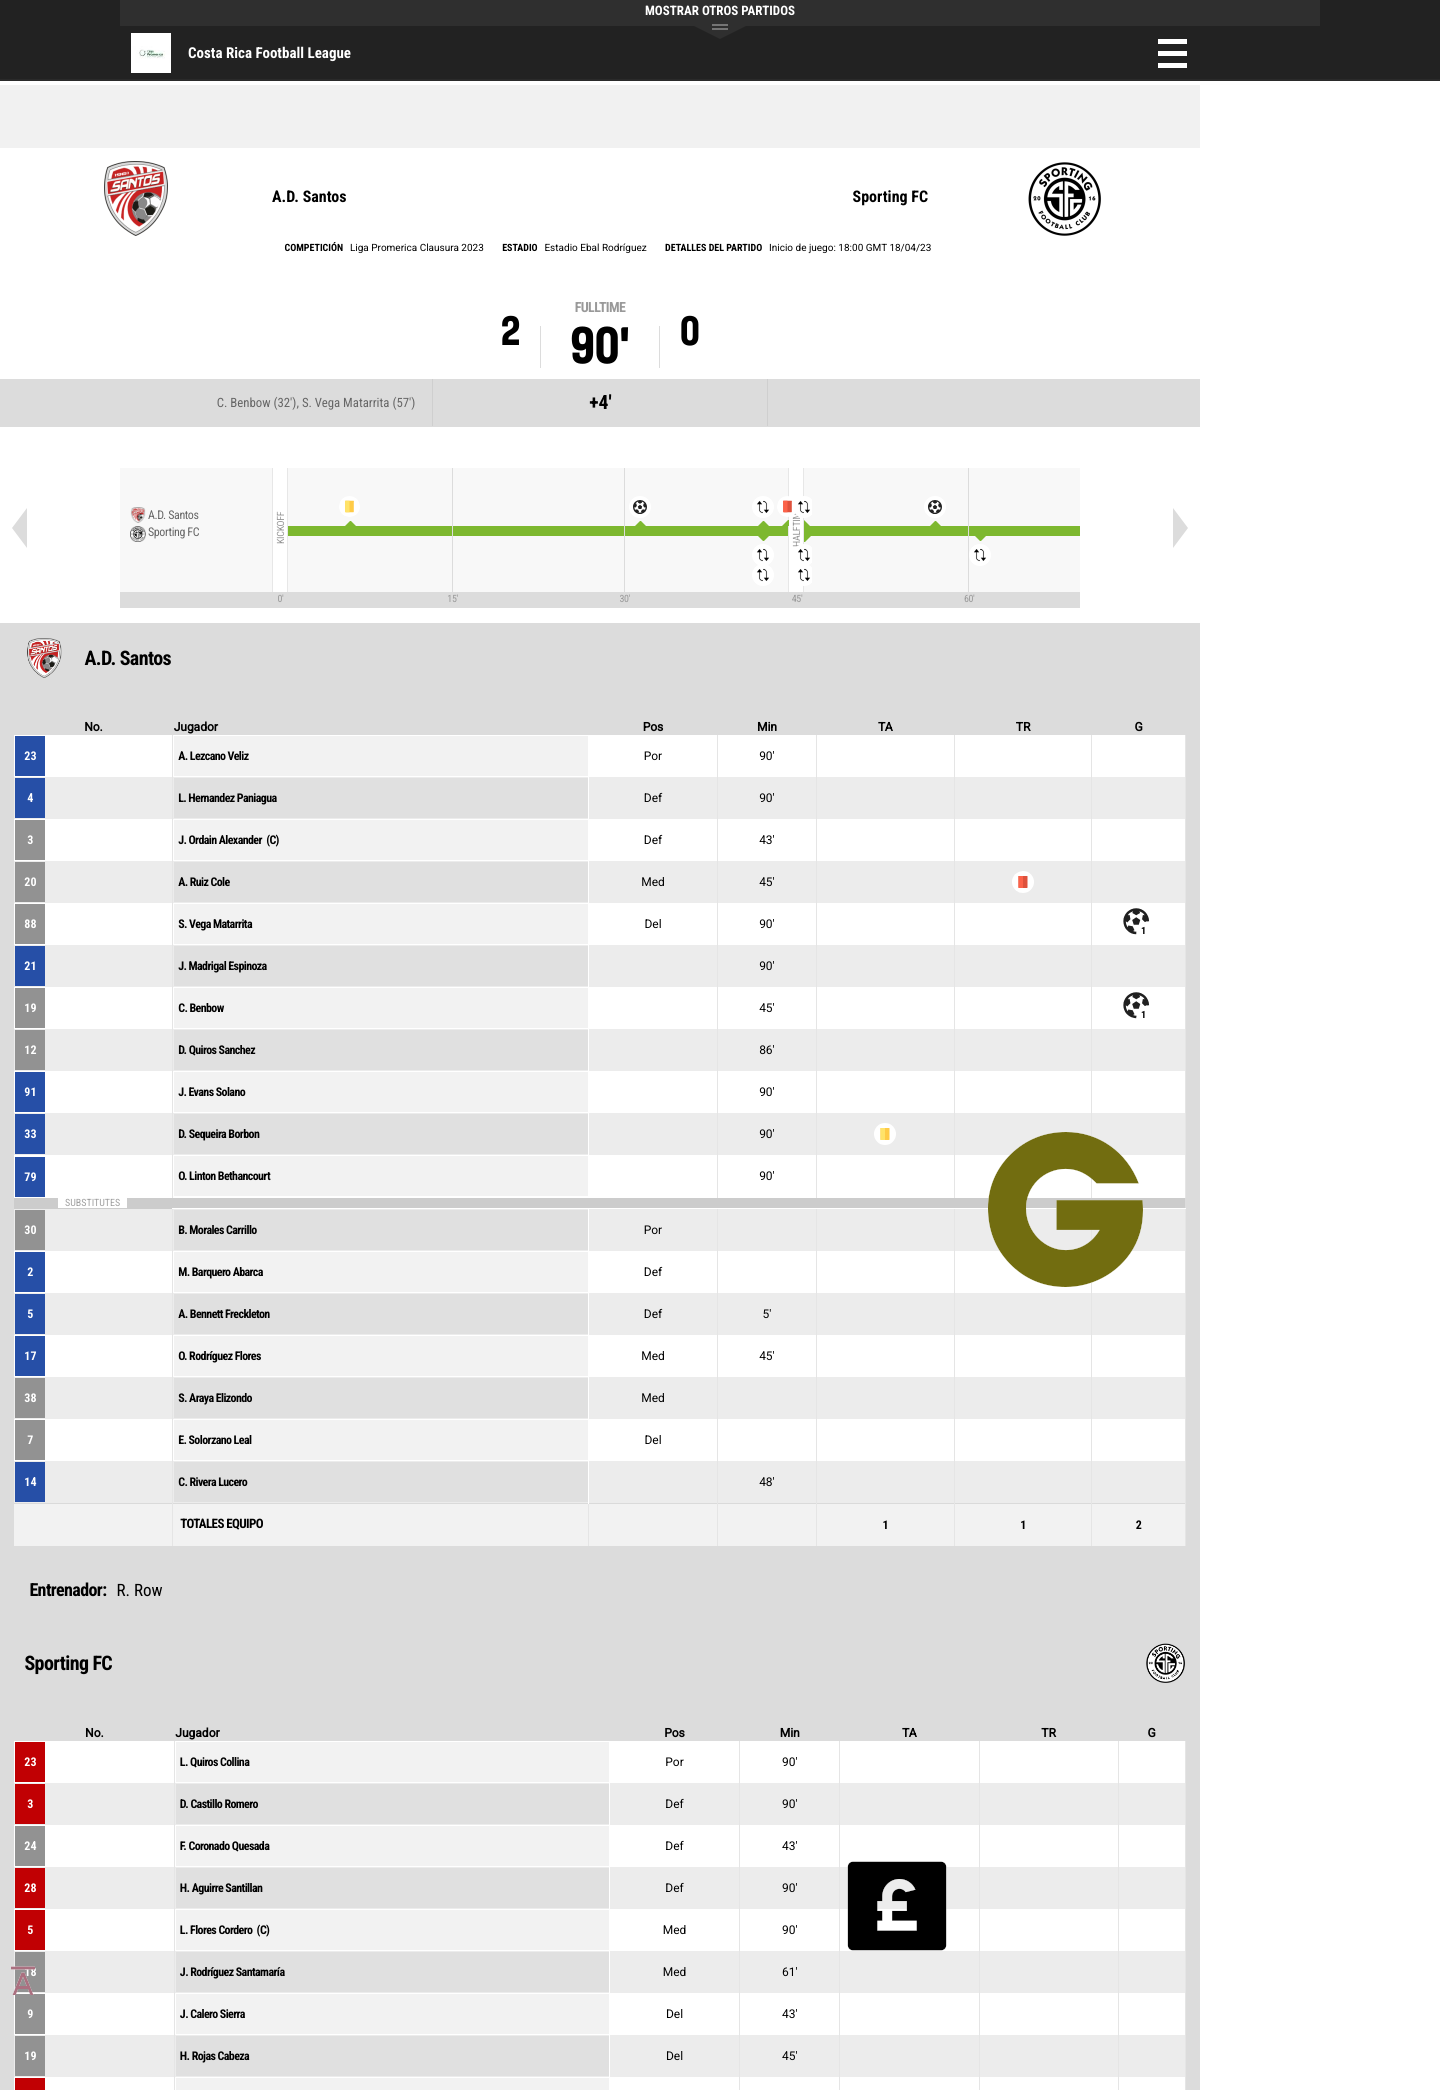  Describe the element at coordinates (23, 1980) in the screenshot. I see `apply overline formatting to selected text` at that location.